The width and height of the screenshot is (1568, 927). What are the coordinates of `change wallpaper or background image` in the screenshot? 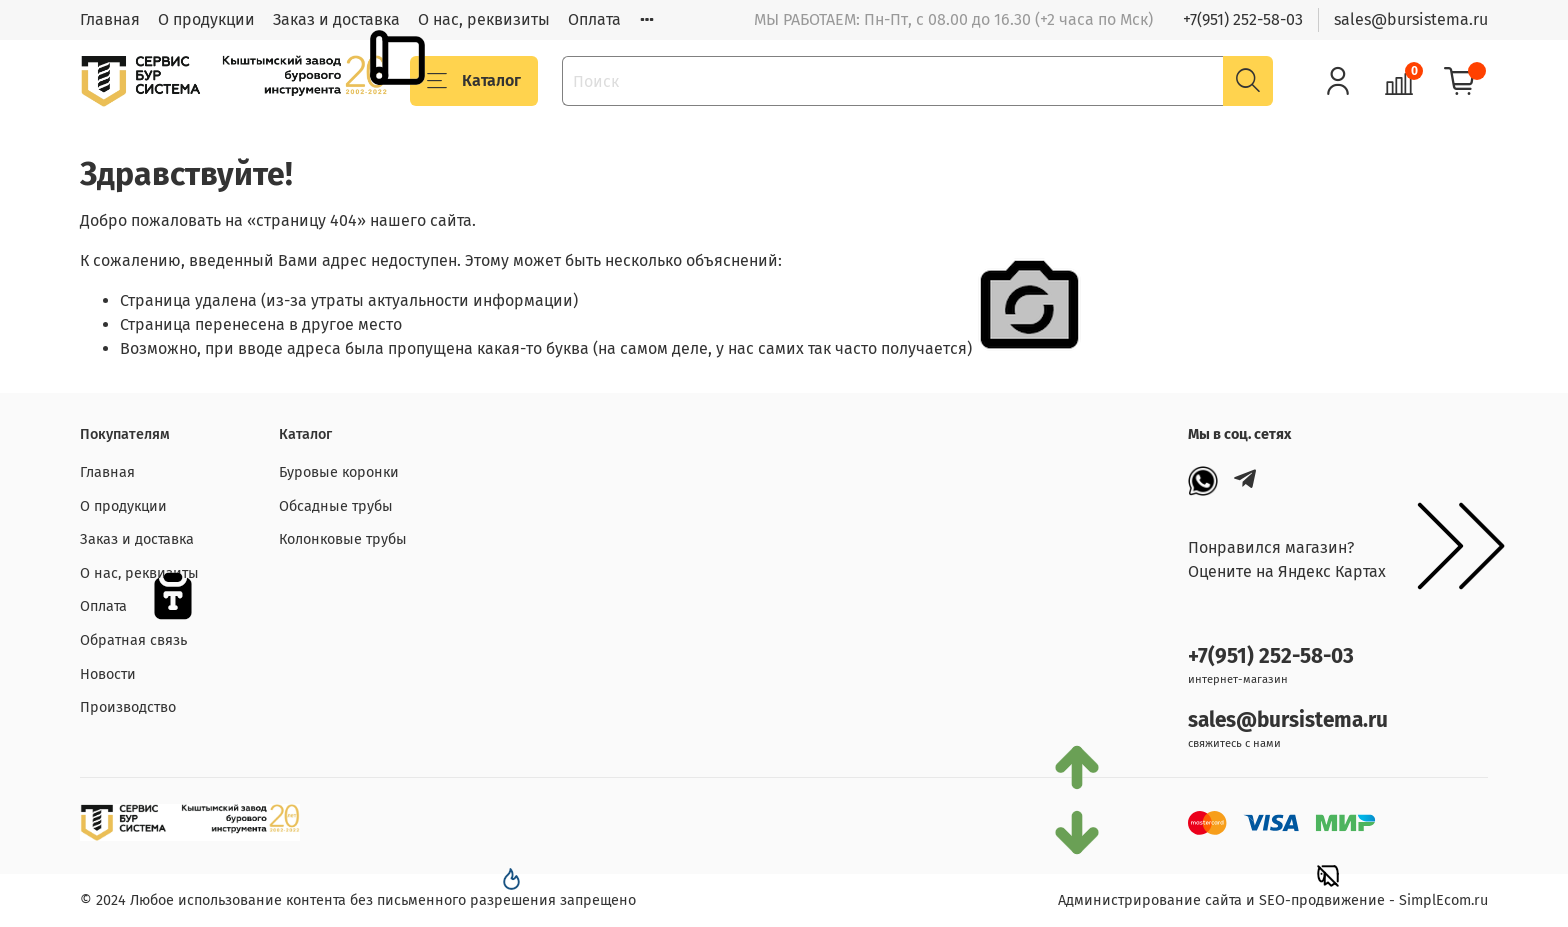 It's located at (397, 57).